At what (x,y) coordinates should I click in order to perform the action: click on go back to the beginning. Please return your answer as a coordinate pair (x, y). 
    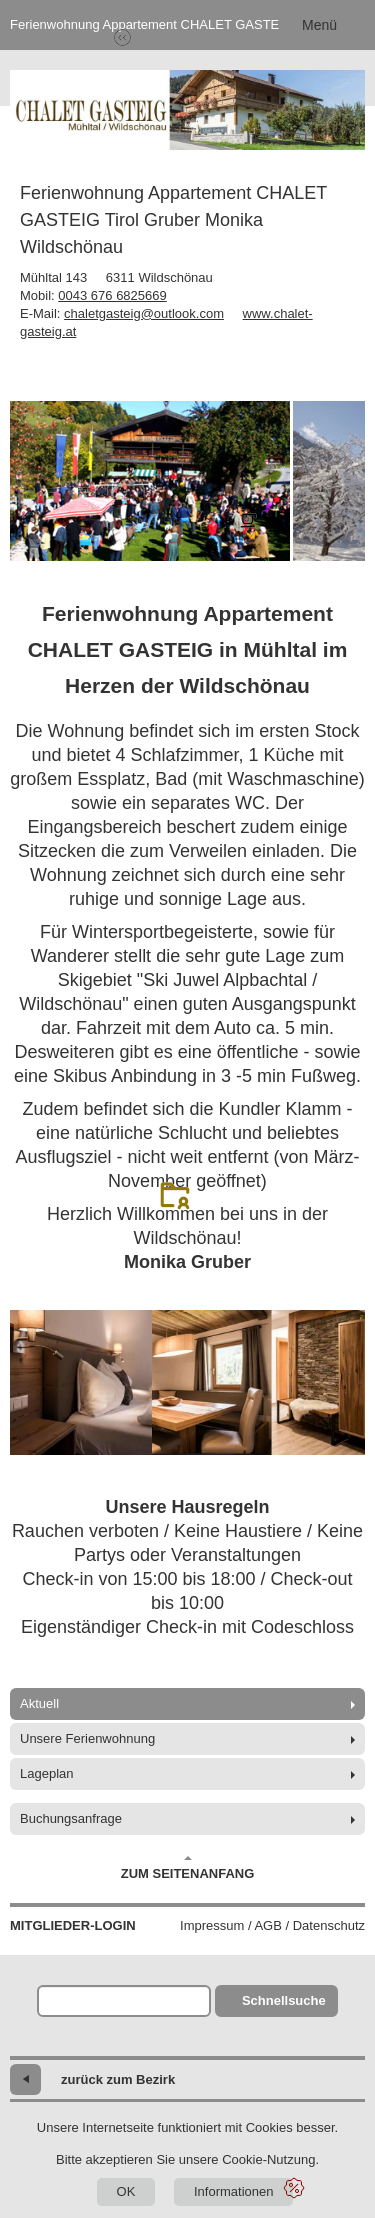
    Looking at the image, I should click on (122, 37).